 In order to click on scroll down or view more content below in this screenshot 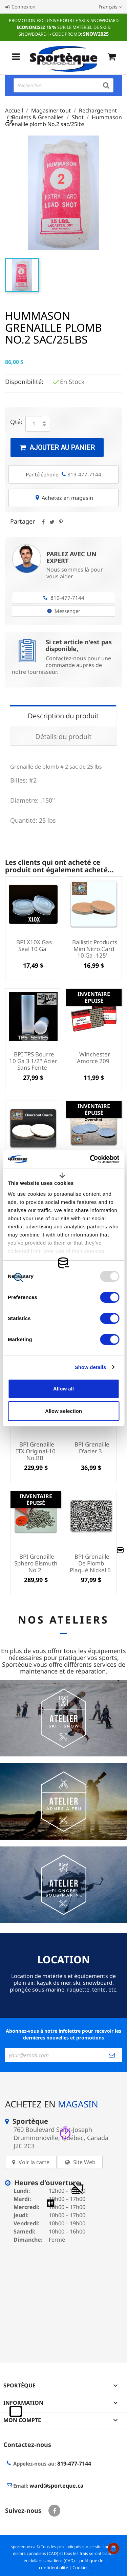, I will do `click(62, 1175)`.